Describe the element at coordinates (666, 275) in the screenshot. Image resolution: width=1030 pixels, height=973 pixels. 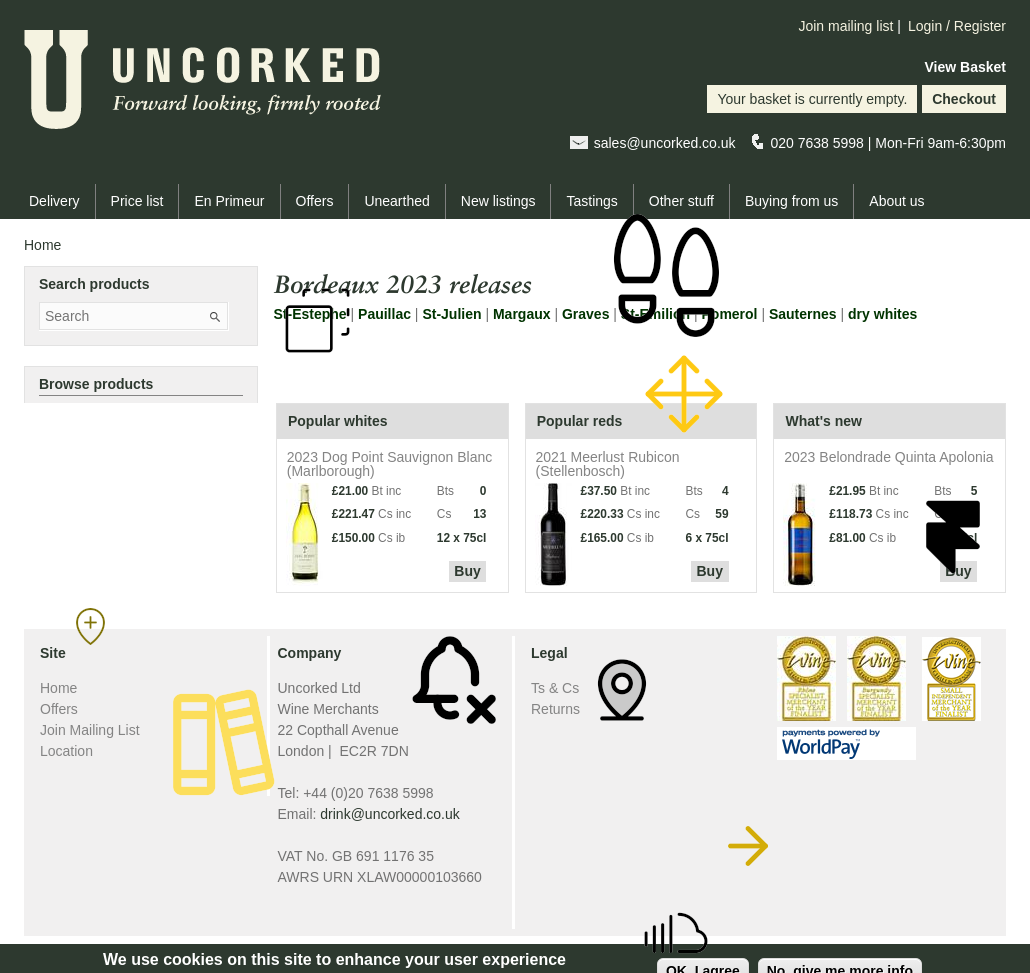
I see `view step count or walking activity` at that location.